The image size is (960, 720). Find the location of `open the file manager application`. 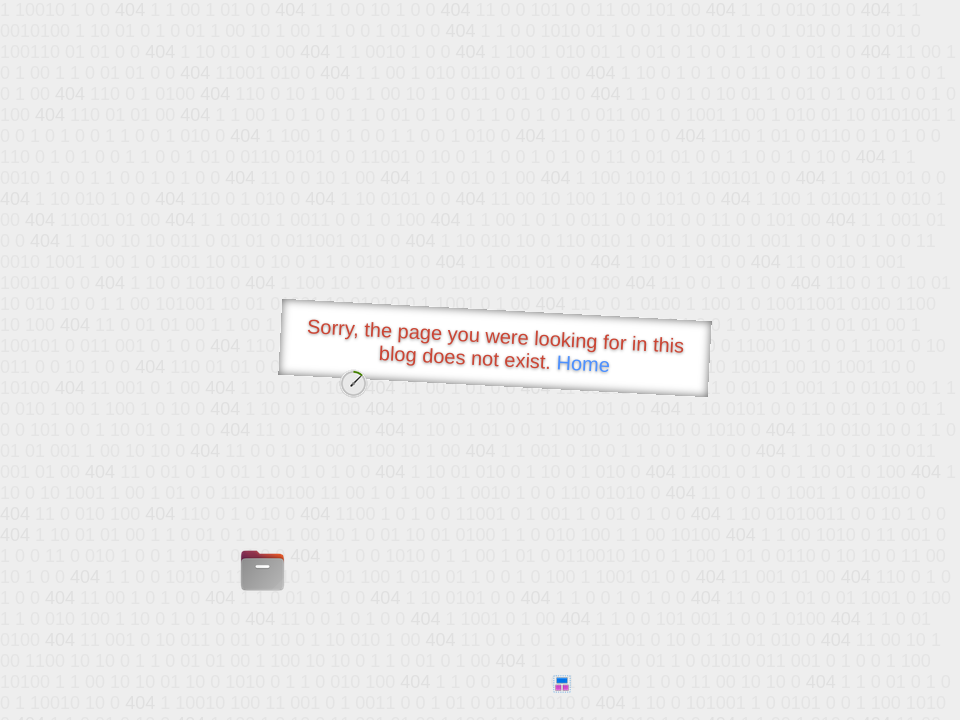

open the file manager application is located at coordinates (262, 570).